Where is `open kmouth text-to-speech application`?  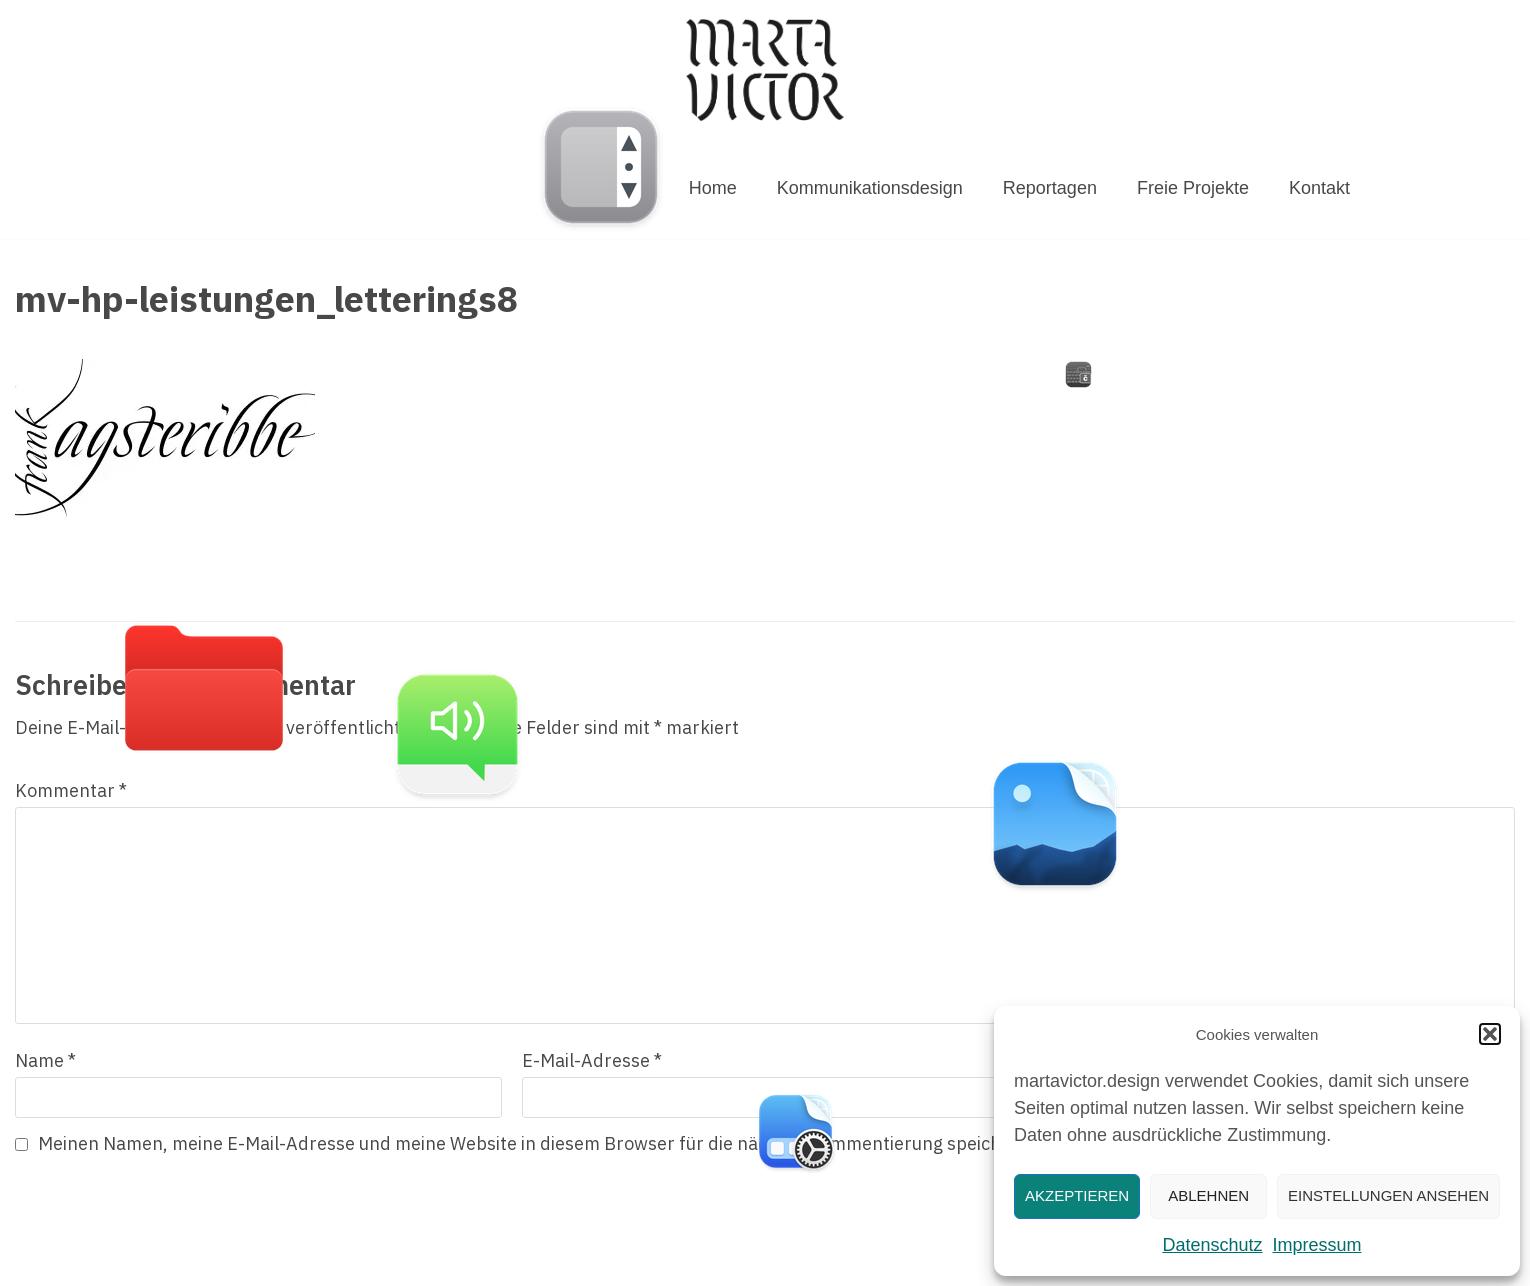 open kmouth text-to-speech application is located at coordinates (457, 734).